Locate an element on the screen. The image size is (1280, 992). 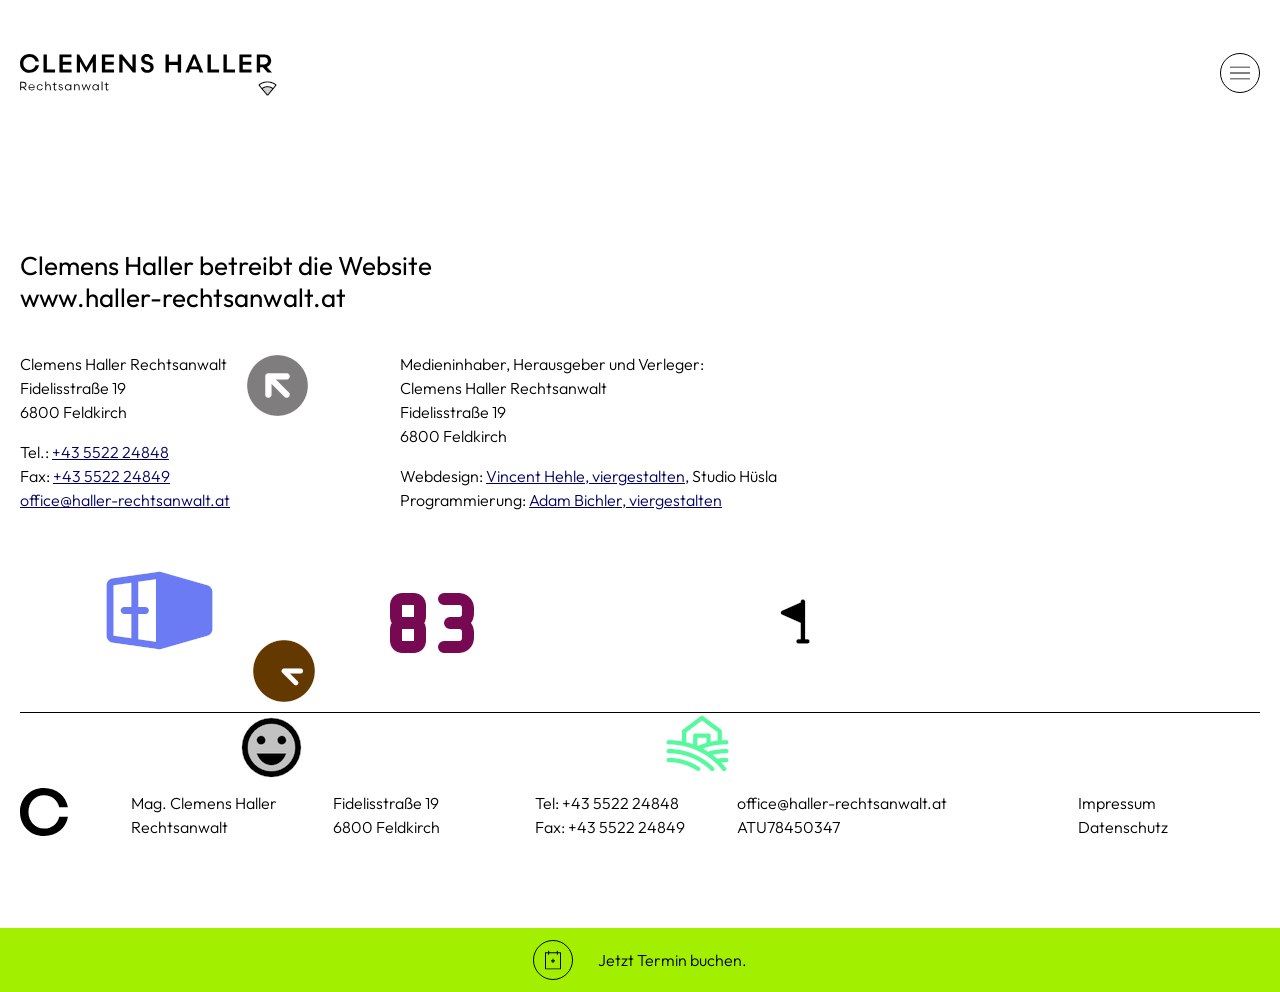
access farm or agricultural features is located at coordinates (697, 744).